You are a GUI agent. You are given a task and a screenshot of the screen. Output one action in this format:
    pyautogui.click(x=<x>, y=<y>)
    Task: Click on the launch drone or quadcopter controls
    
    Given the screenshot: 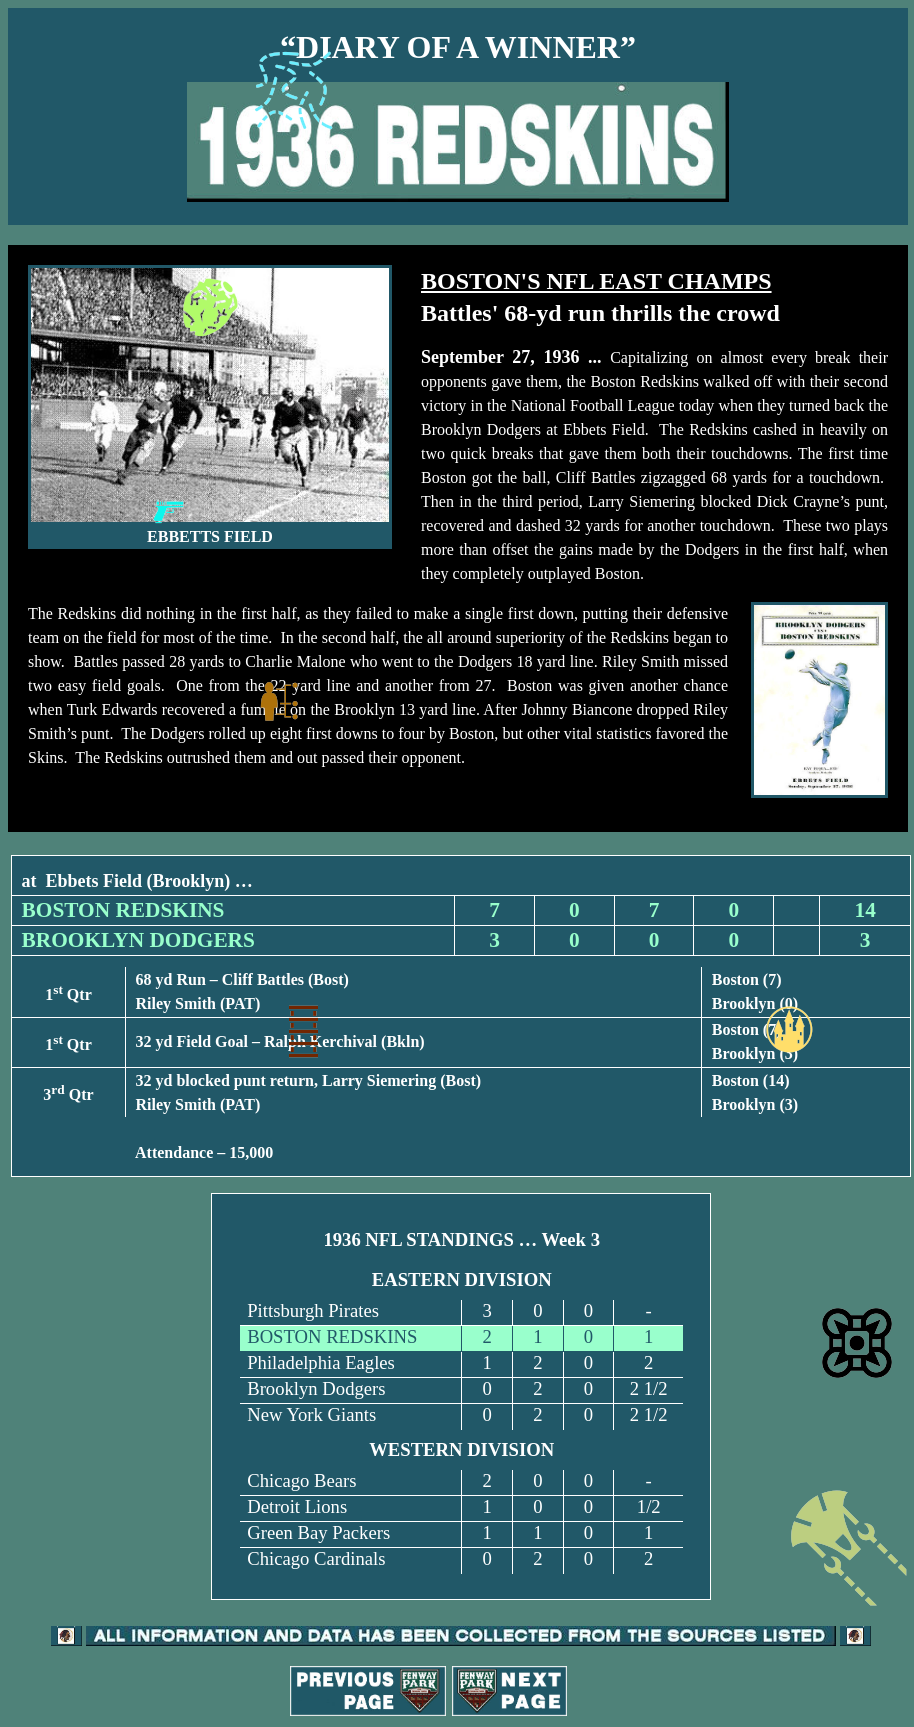 What is the action you would take?
    pyautogui.click(x=857, y=1343)
    